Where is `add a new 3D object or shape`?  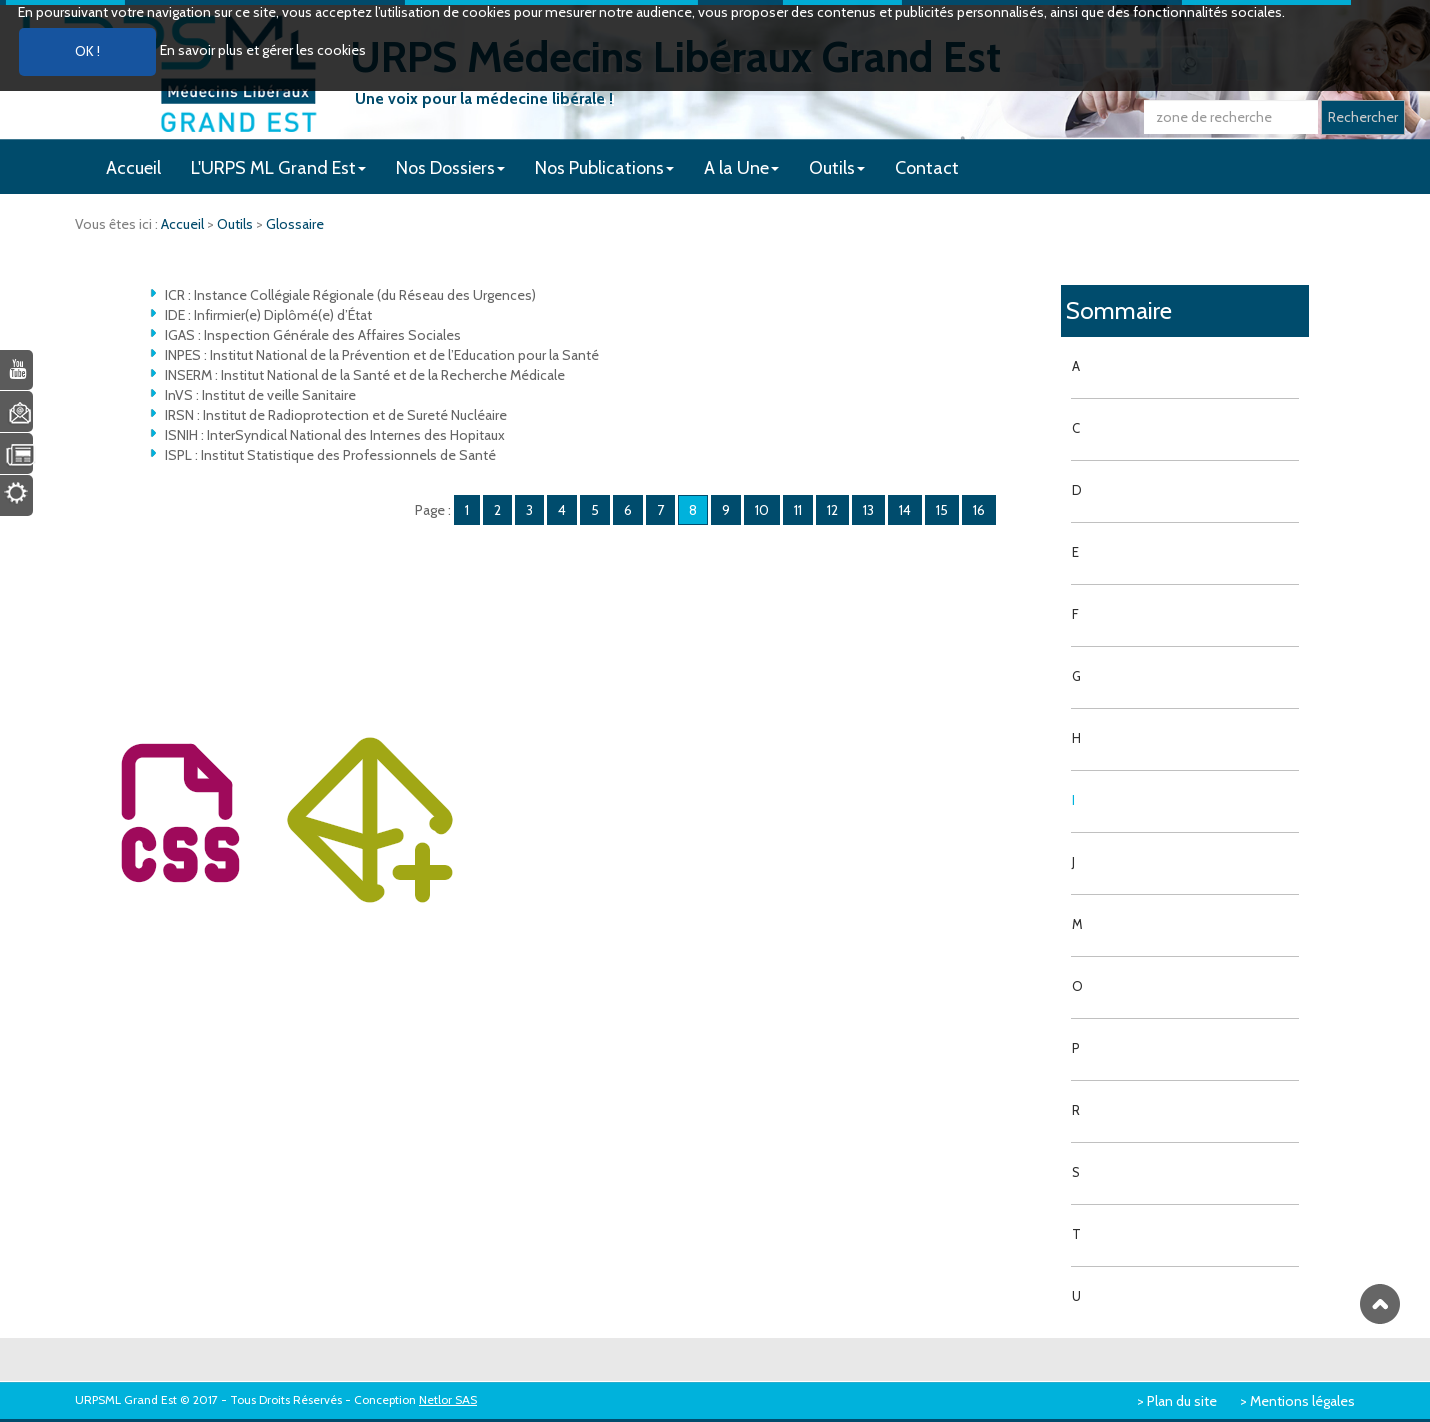 add a new 3D object or shape is located at coordinates (370, 820).